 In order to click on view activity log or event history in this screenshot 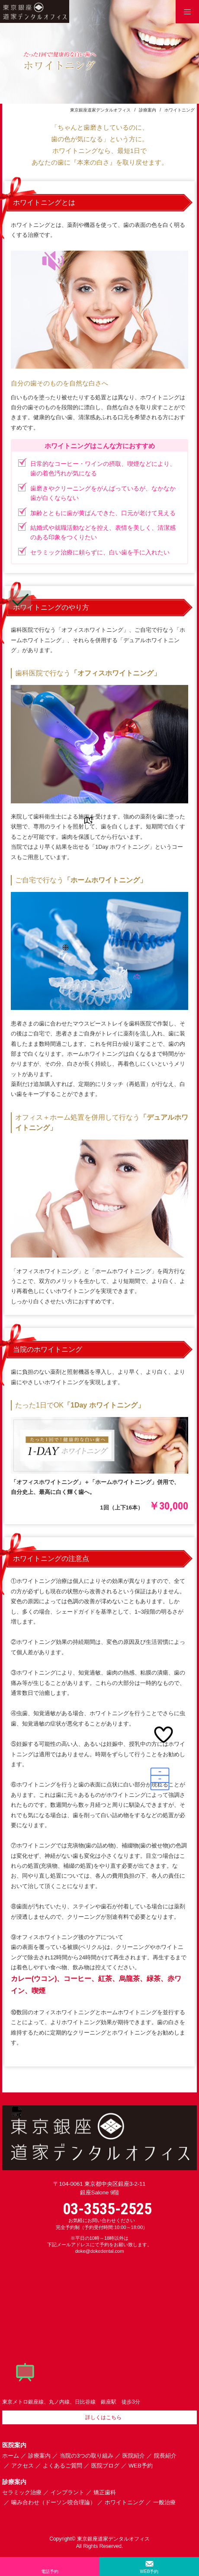, I will do `click(137, 977)`.